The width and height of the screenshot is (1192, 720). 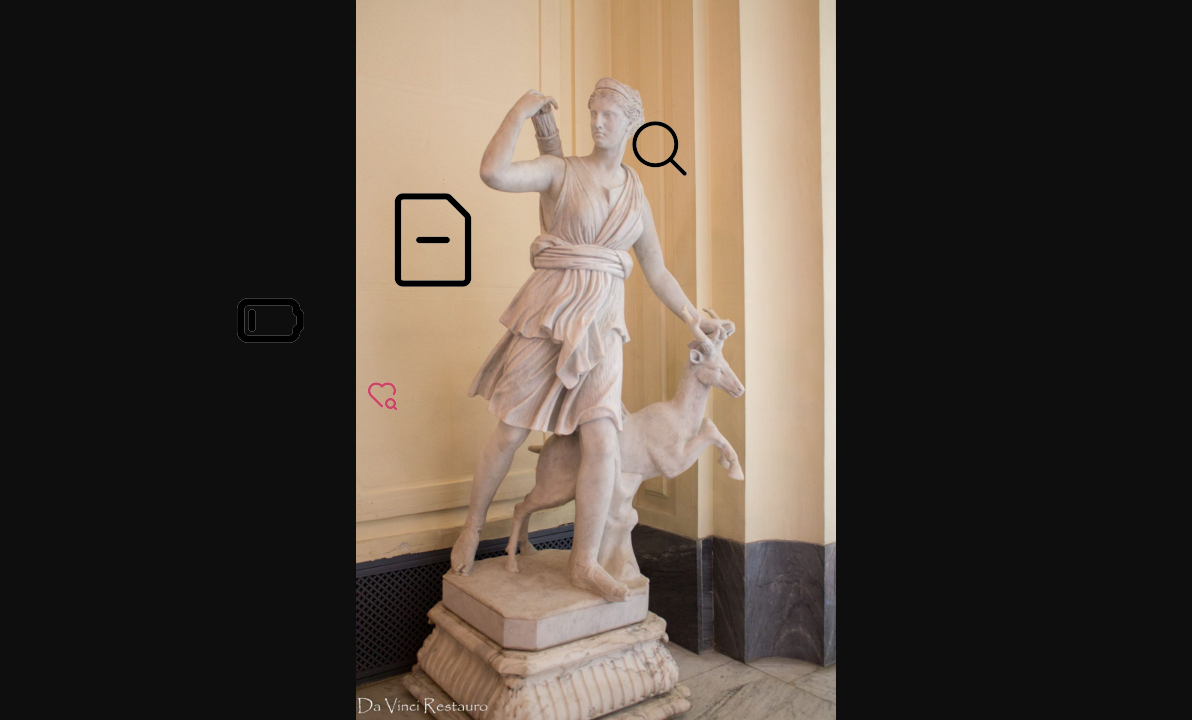 What do you see at coordinates (433, 240) in the screenshot?
I see `indicates a file has been removed or deleted` at bounding box center [433, 240].